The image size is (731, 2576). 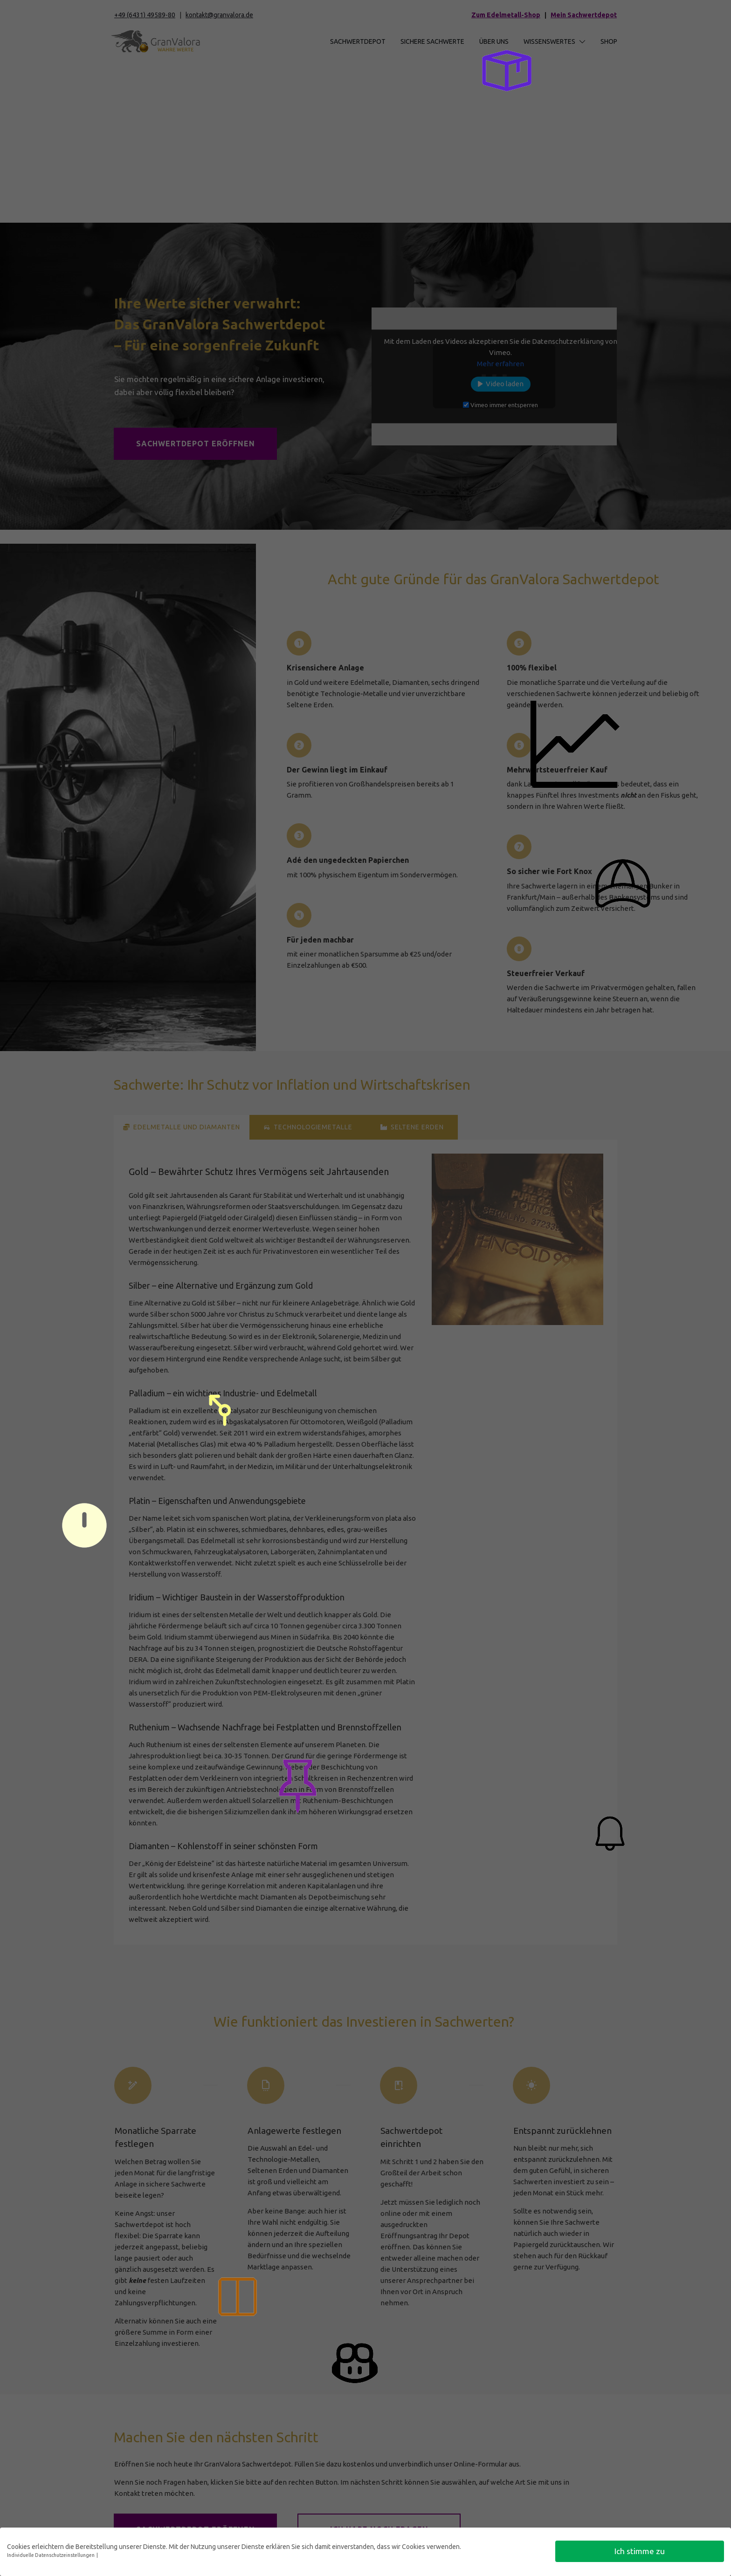 I want to click on view notifications, so click(x=610, y=1833).